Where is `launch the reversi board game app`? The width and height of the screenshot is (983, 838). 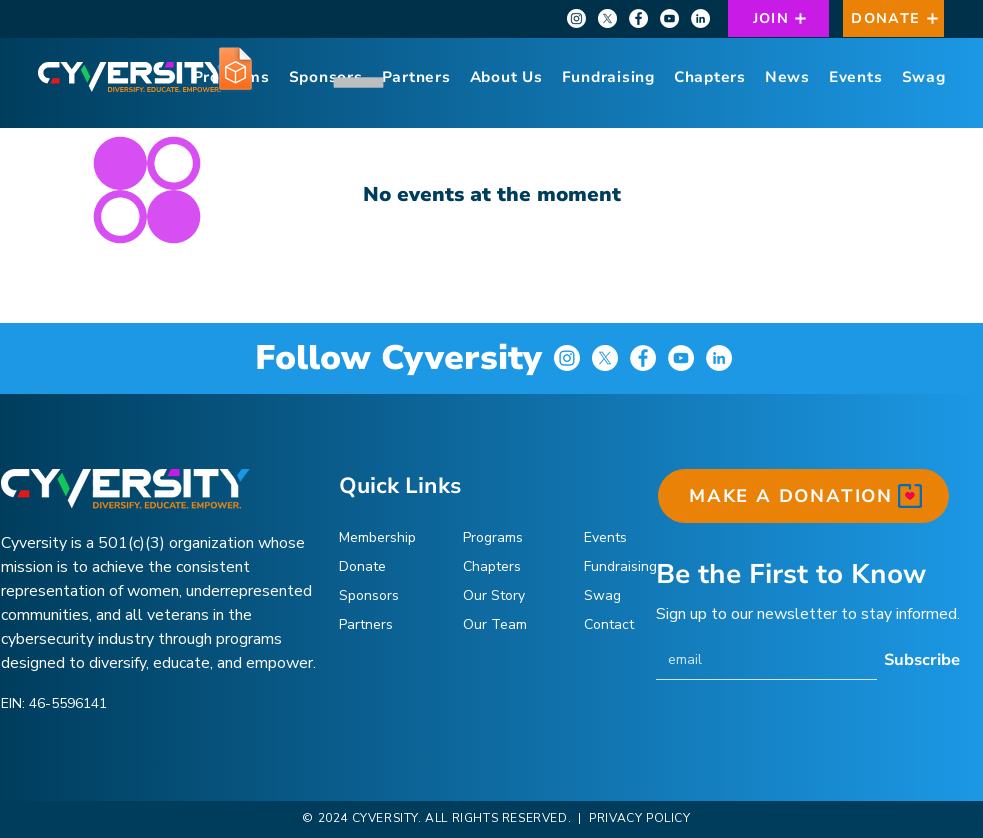
launch the reversi board game app is located at coordinates (147, 190).